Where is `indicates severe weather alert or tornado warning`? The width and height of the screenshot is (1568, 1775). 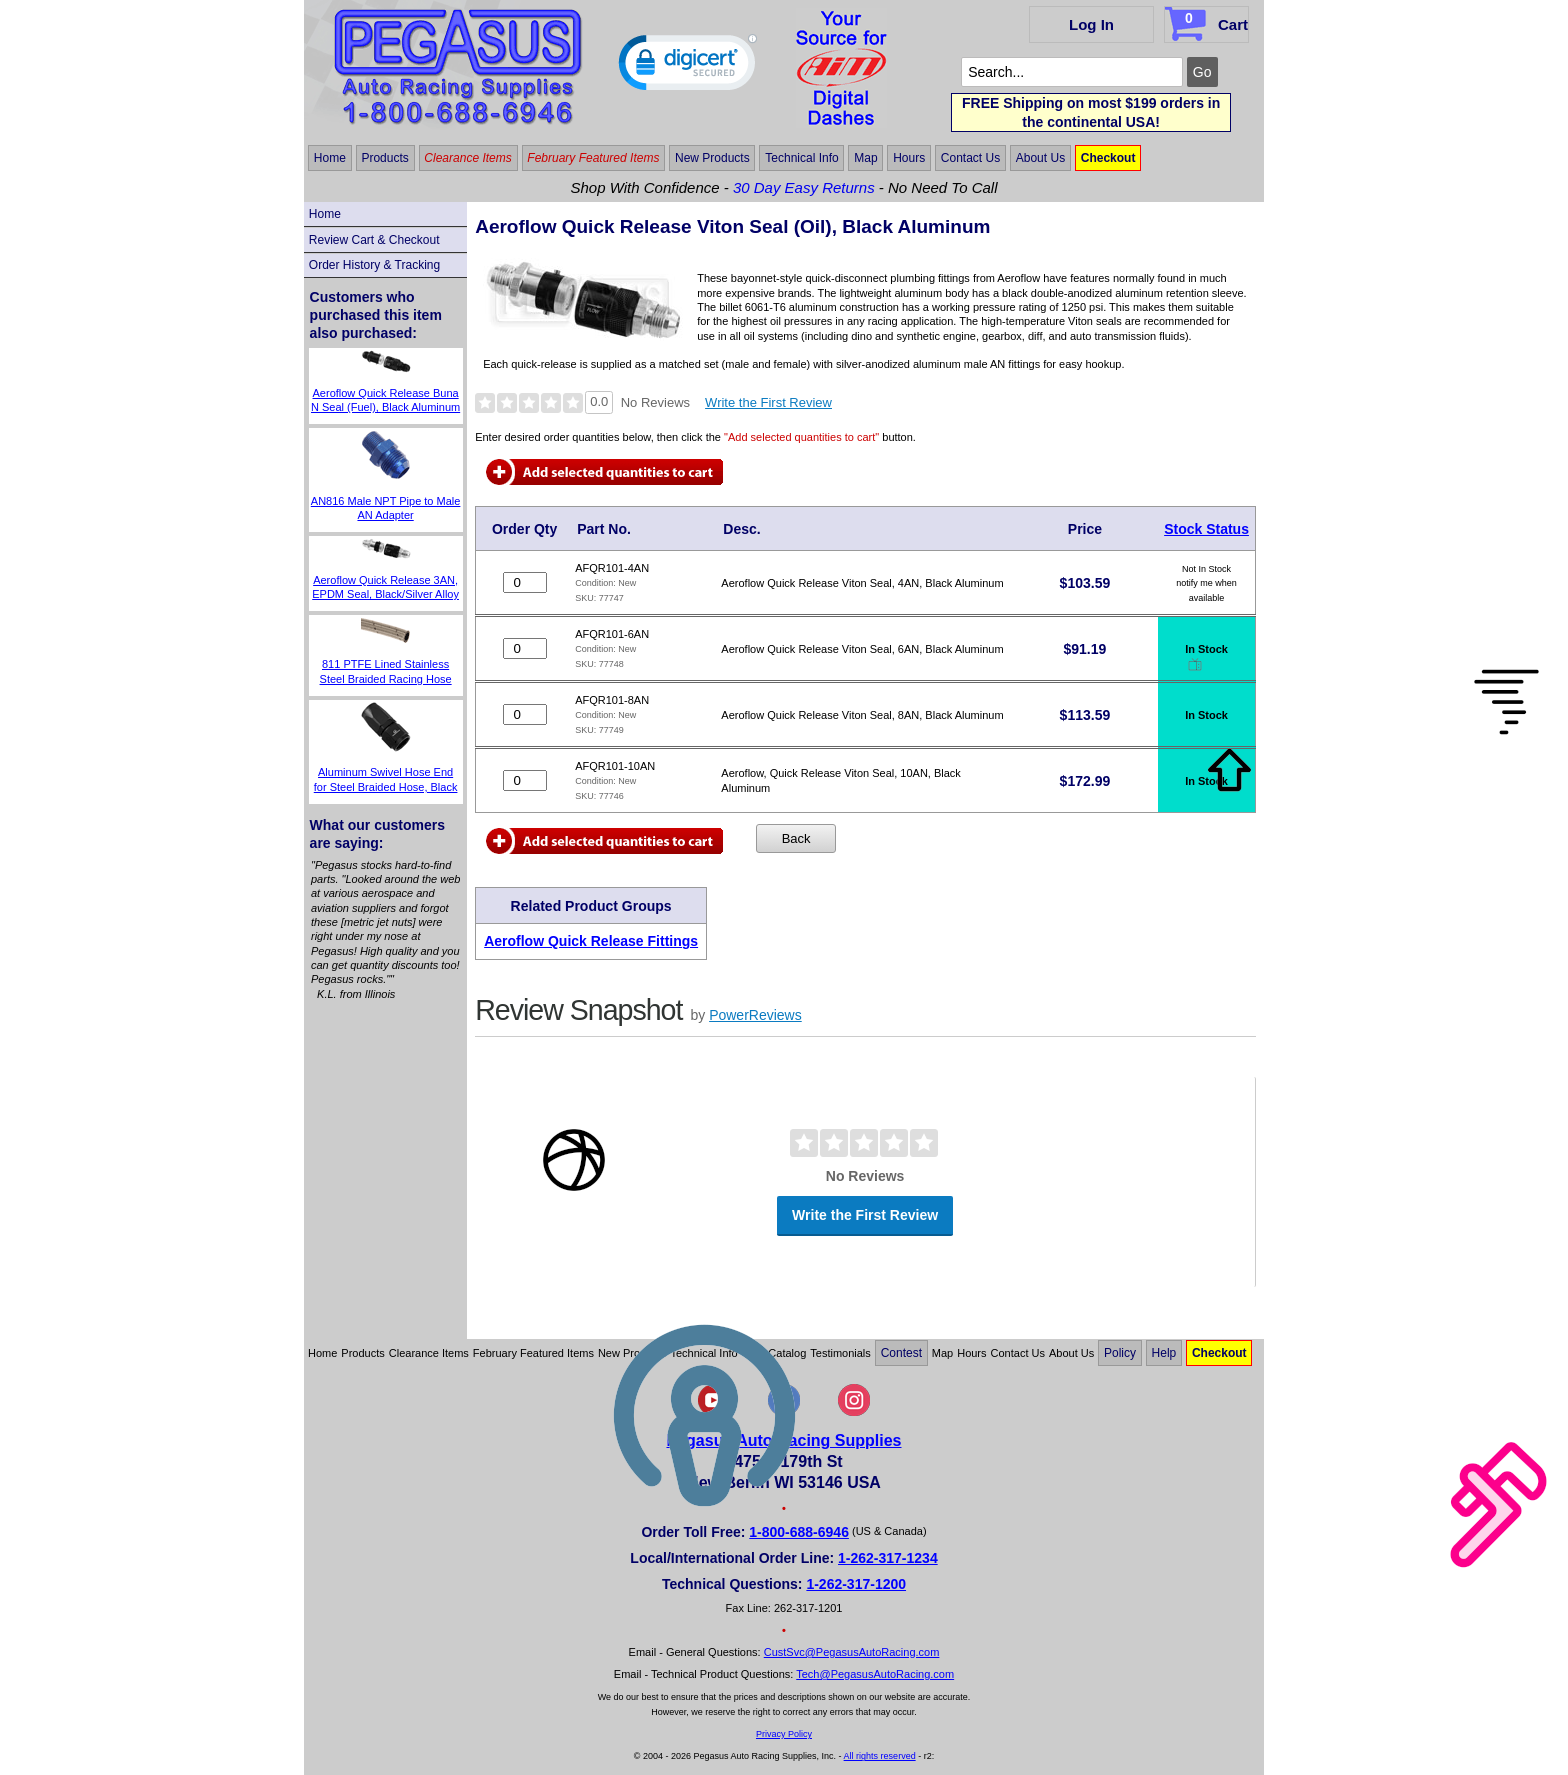 indicates severe weather alert or tornado warning is located at coordinates (1506, 699).